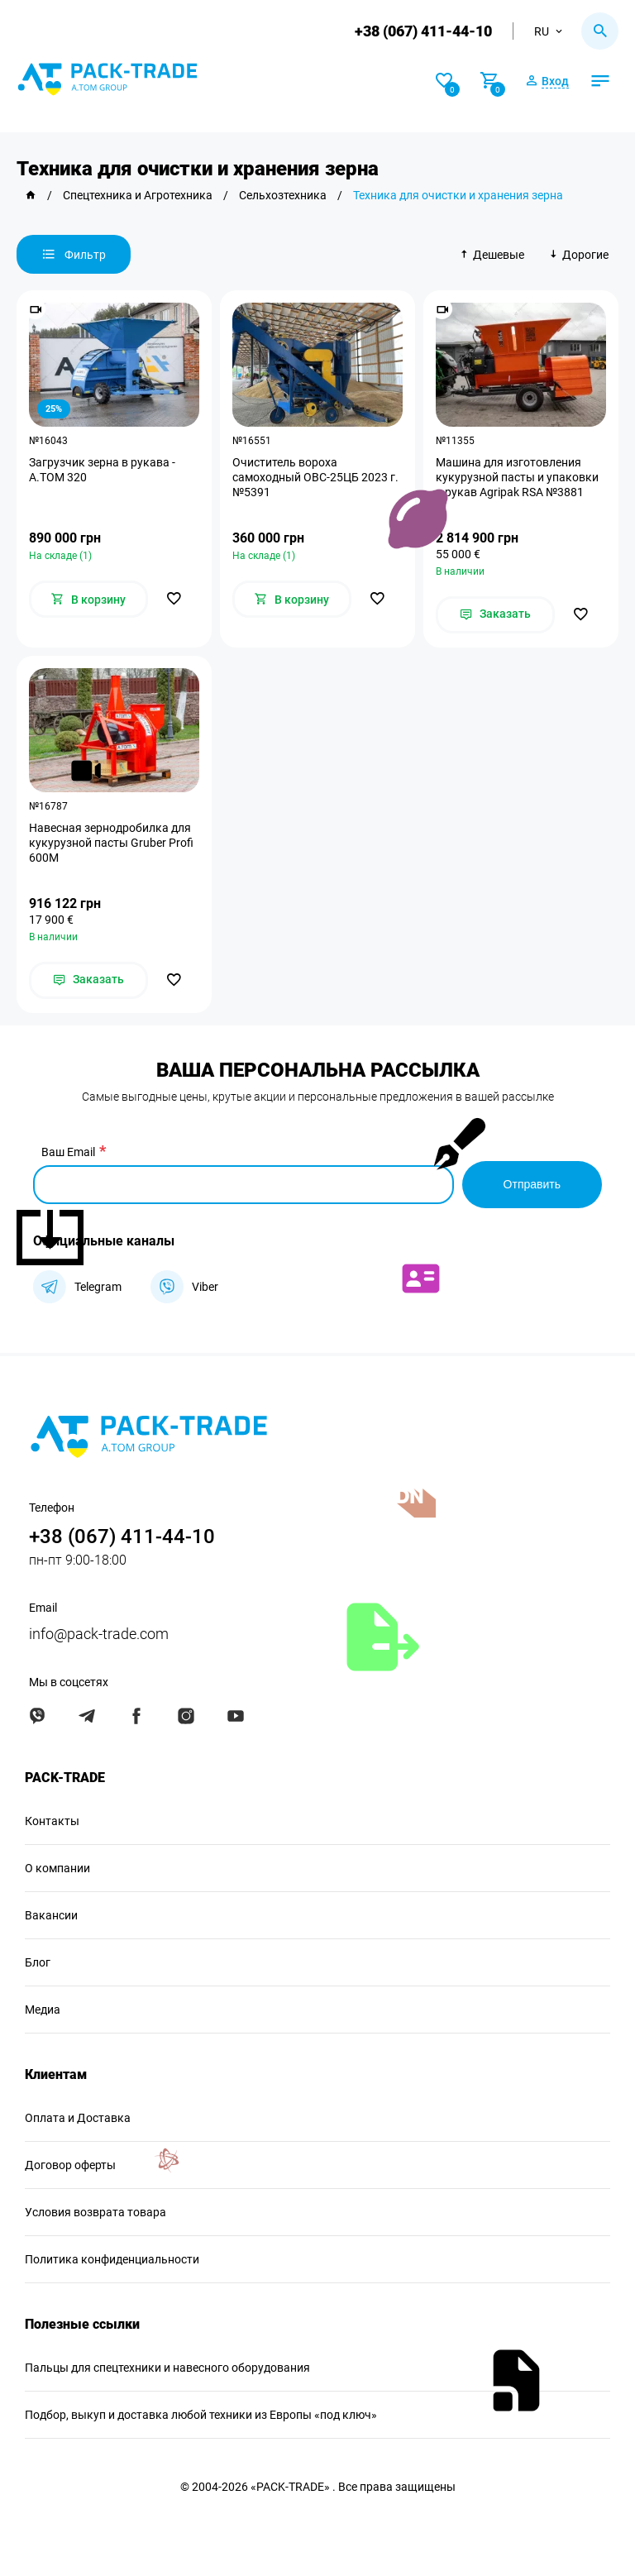  I want to click on indicates a partial or incomplete file, so click(516, 2380).